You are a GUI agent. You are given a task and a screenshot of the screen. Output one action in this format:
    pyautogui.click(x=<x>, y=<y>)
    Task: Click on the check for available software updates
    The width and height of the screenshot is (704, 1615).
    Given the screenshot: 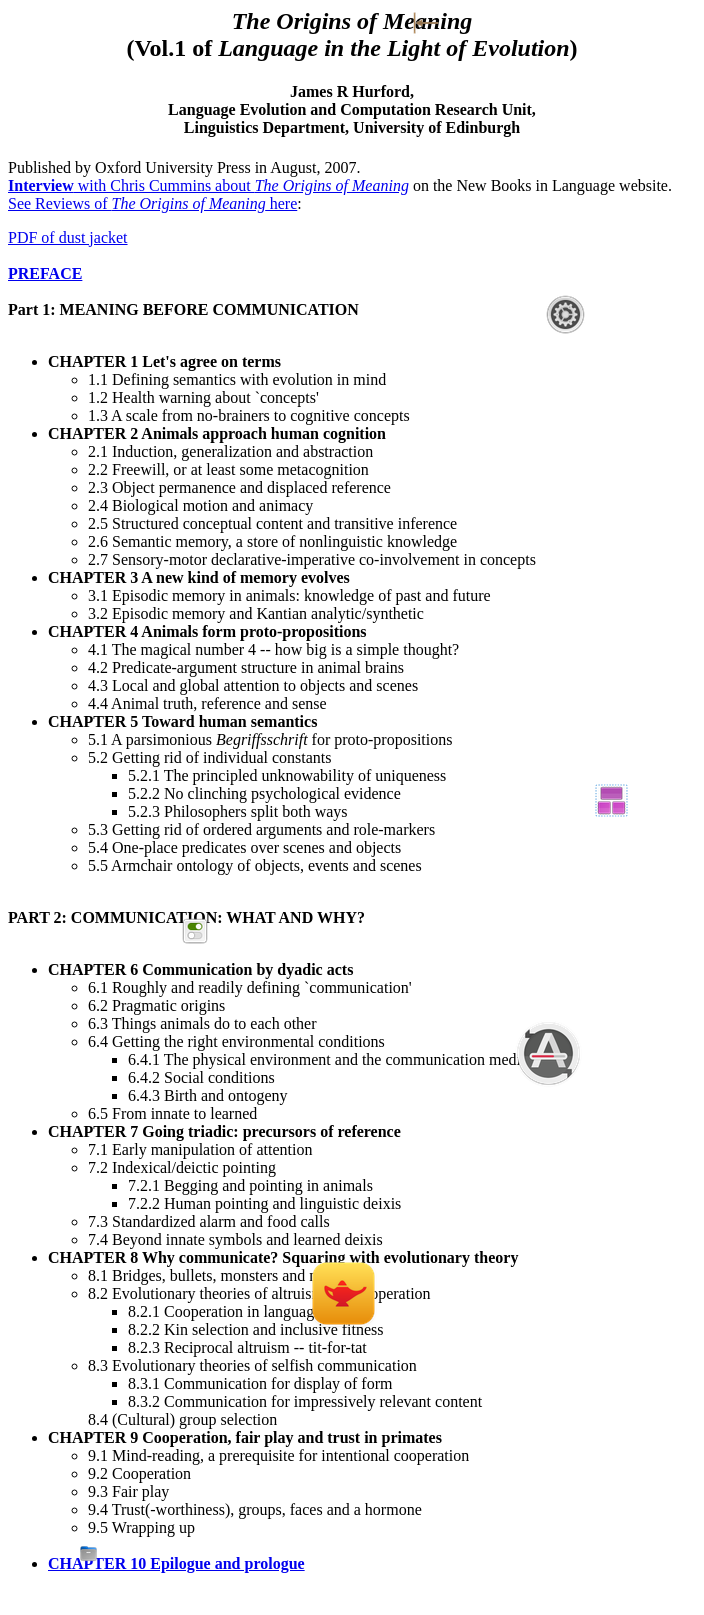 What is the action you would take?
    pyautogui.click(x=548, y=1053)
    